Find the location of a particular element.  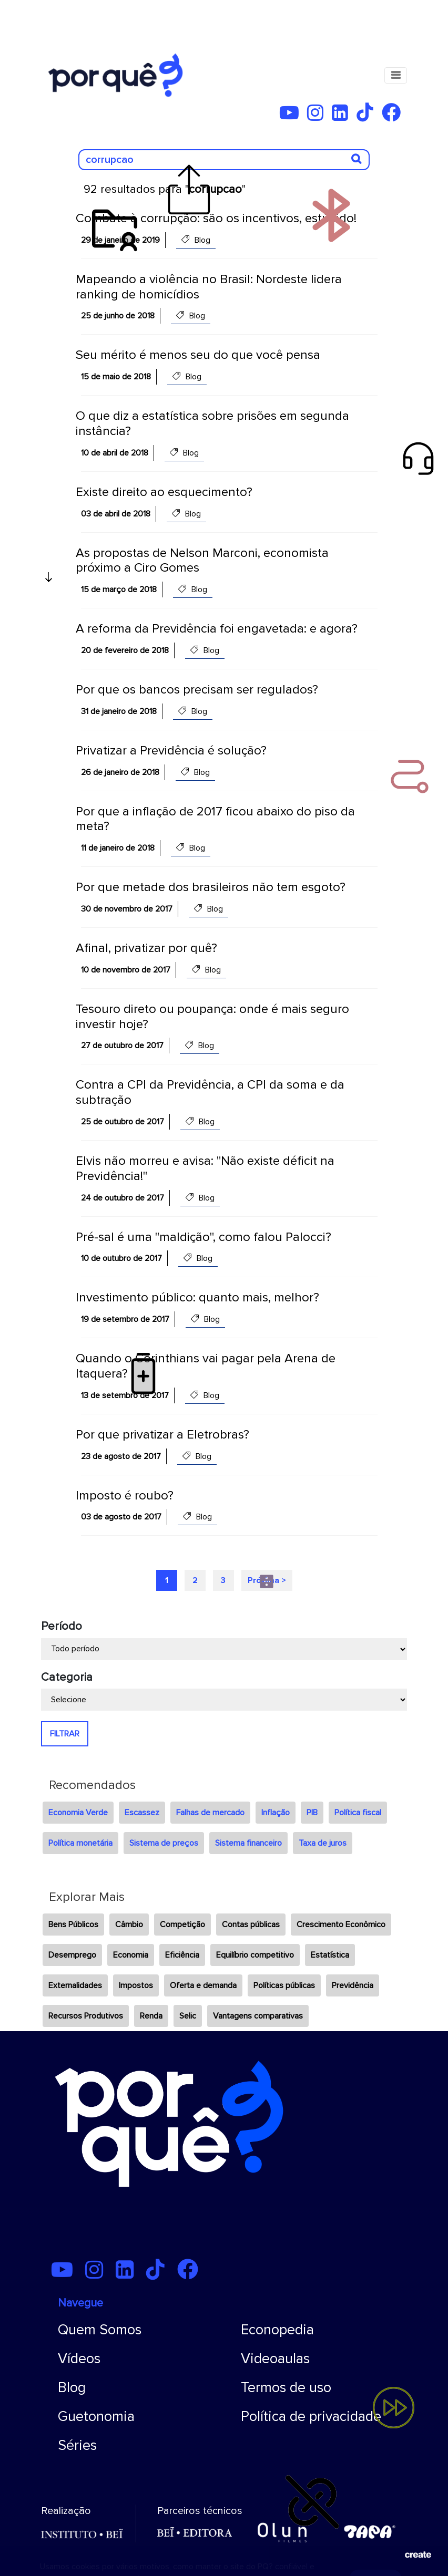

skip forward in media playback is located at coordinates (393, 2407).